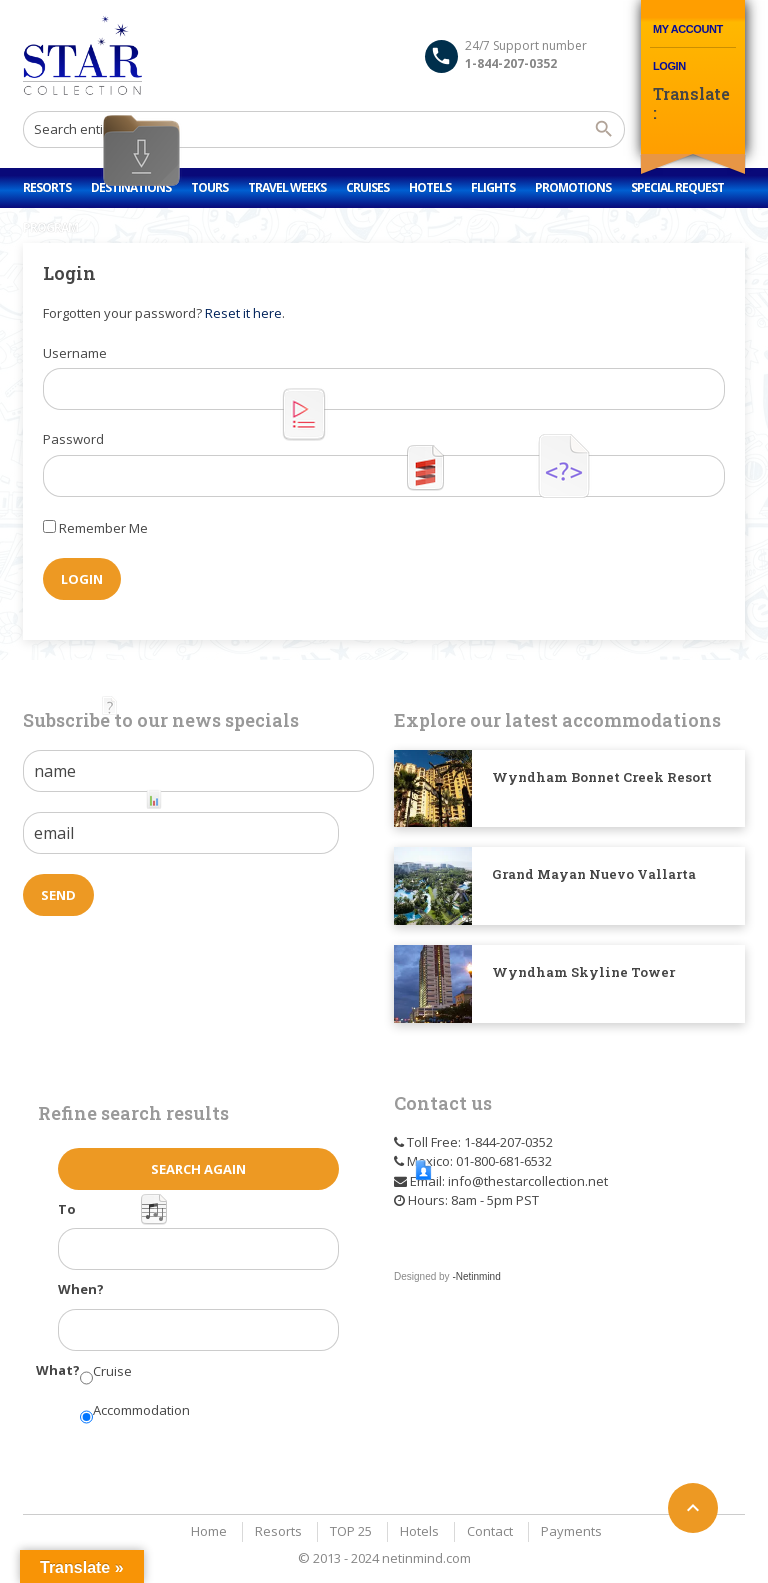  I want to click on open an opendocument chart template file, so click(154, 799).